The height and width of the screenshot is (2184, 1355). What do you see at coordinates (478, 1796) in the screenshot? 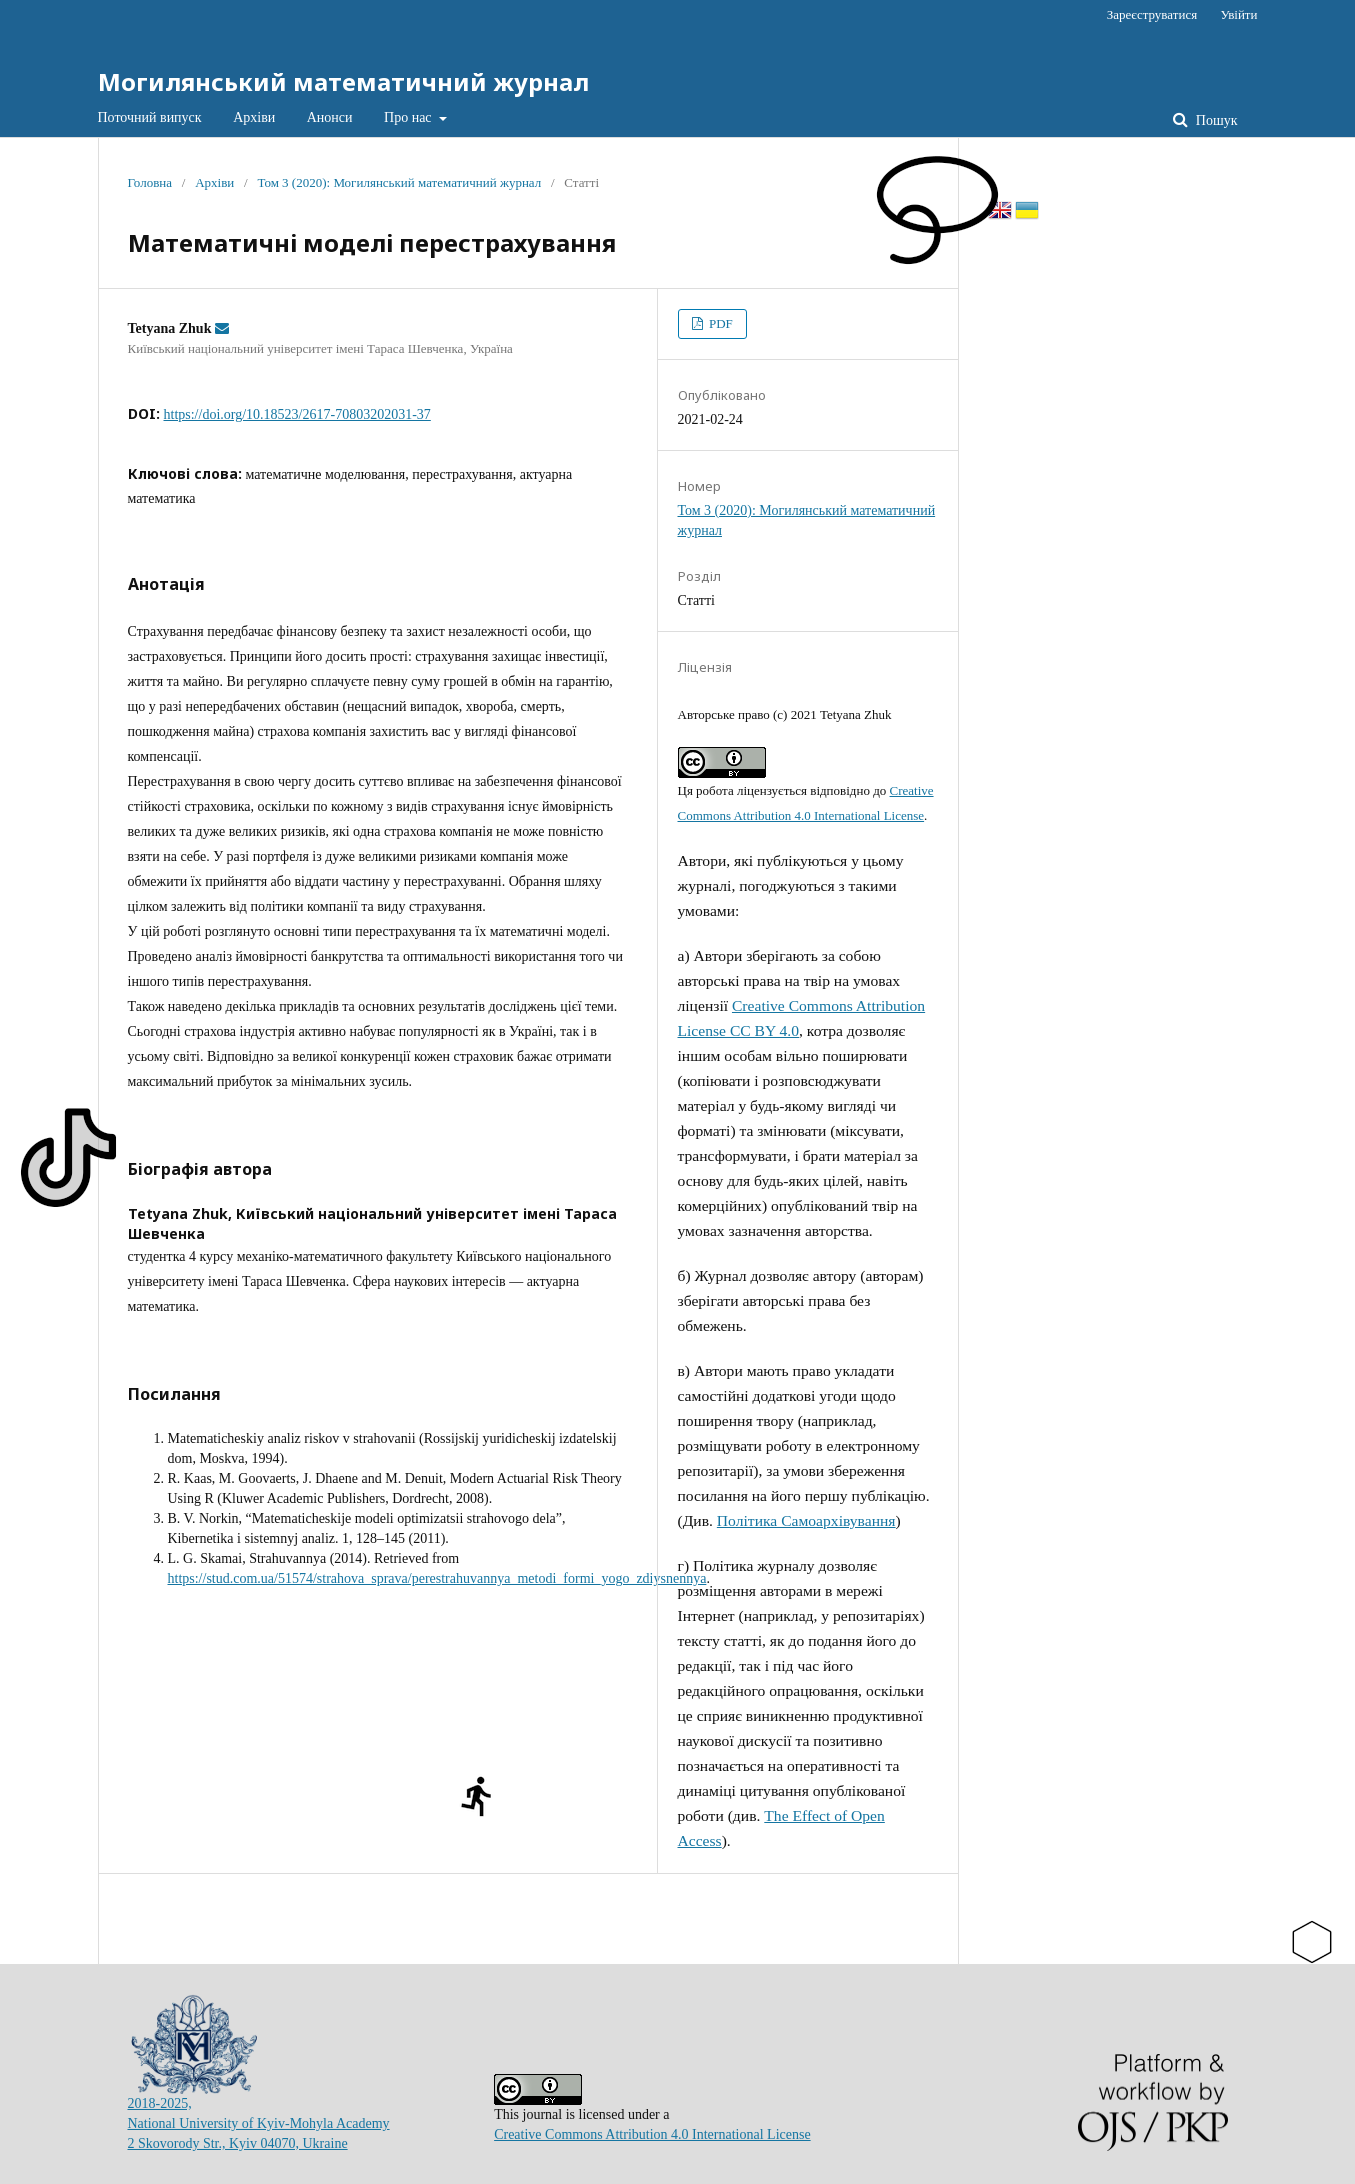
I see `get walking or running directions` at bounding box center [478, 1796].